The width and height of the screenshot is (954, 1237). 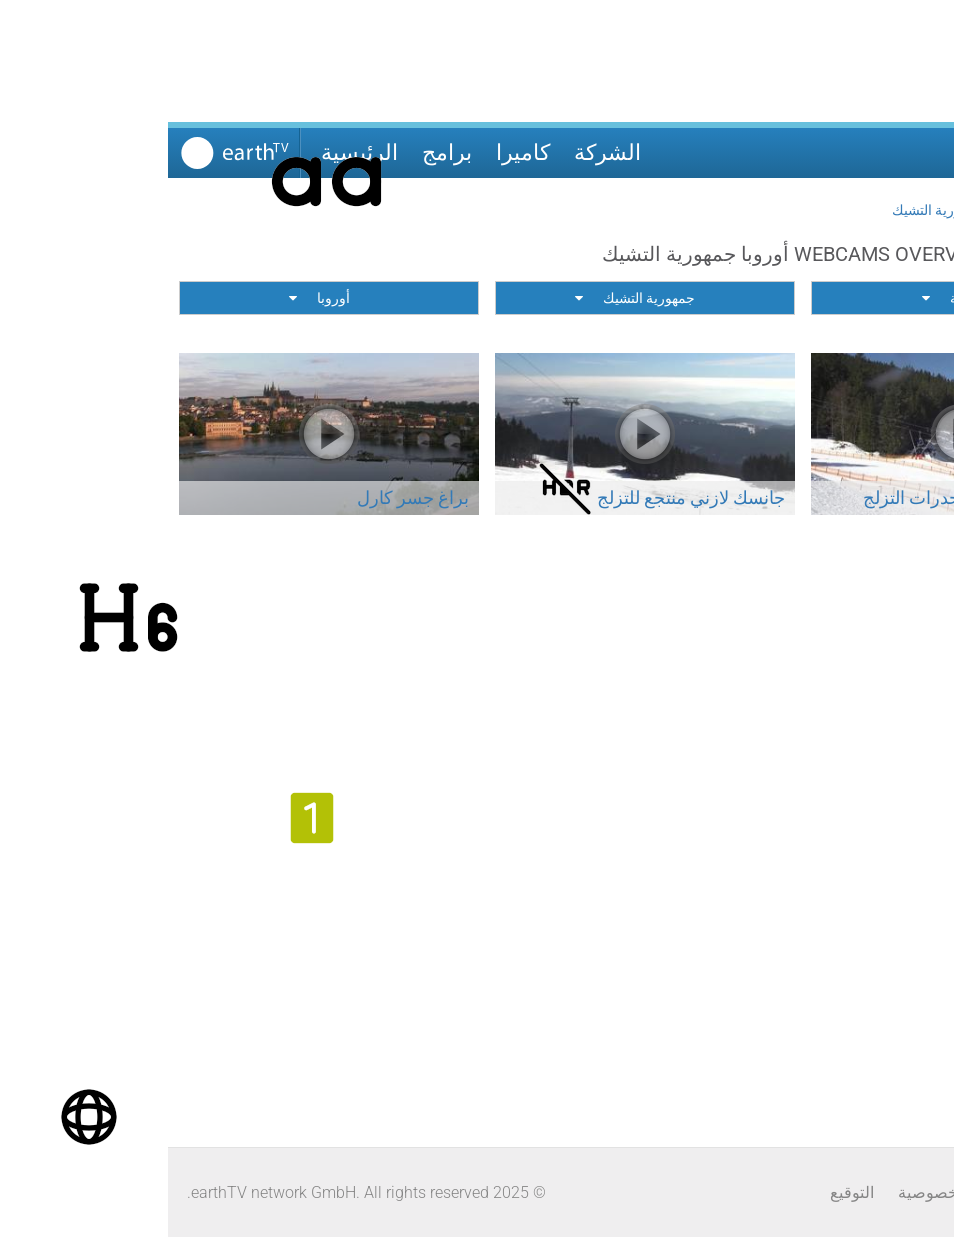 What do you see at coordinates (128, 617) in the screenshot?
I see `format text as heading level 6` at bounding box center [128, 617].